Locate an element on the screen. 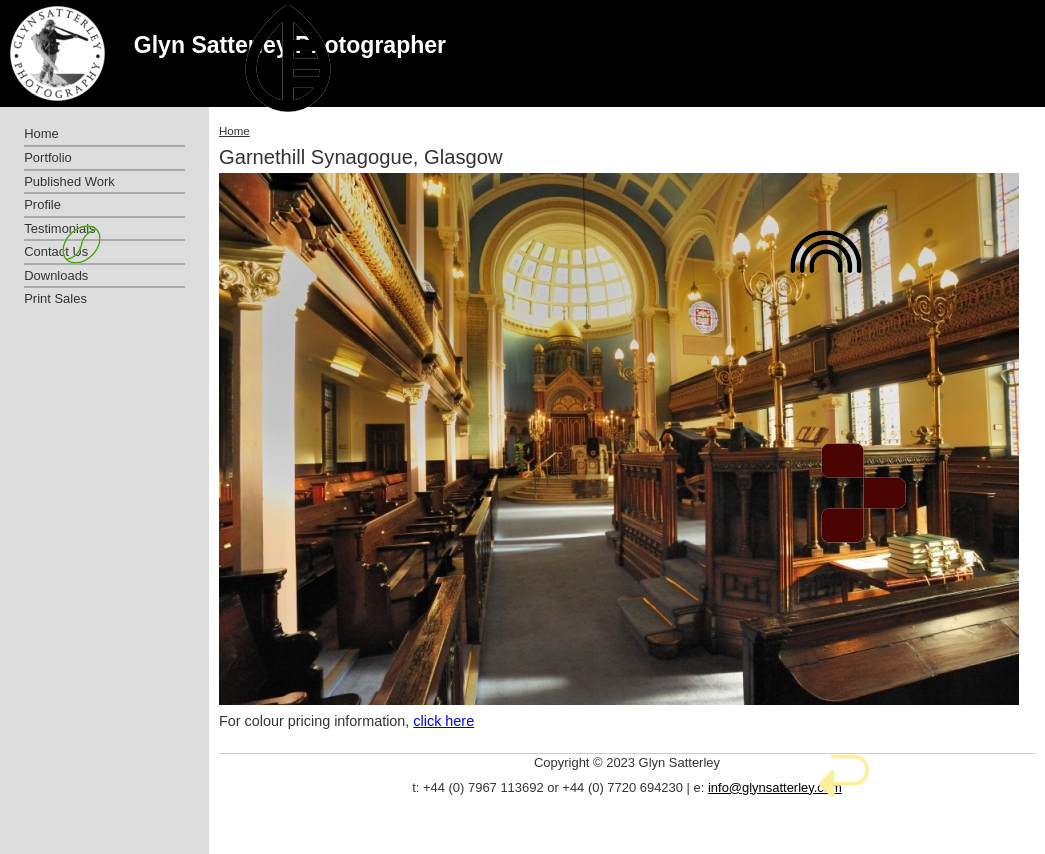  indicates LGBTQ+ or pride-related content is located at coordinates (826, 254).